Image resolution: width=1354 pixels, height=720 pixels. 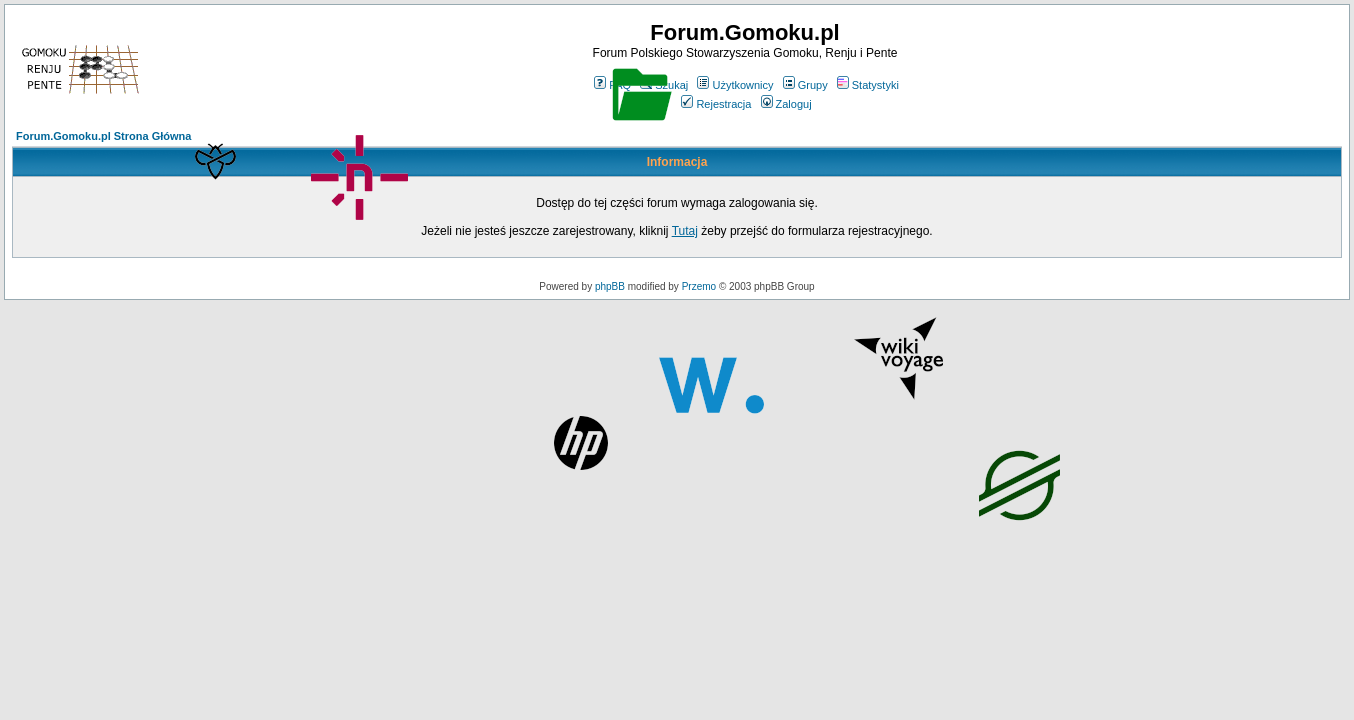 What do you see at coordinates (898, 358) in the screenshot?
I see `open wikivoyage travel guide` at bounding box center [898, 358].